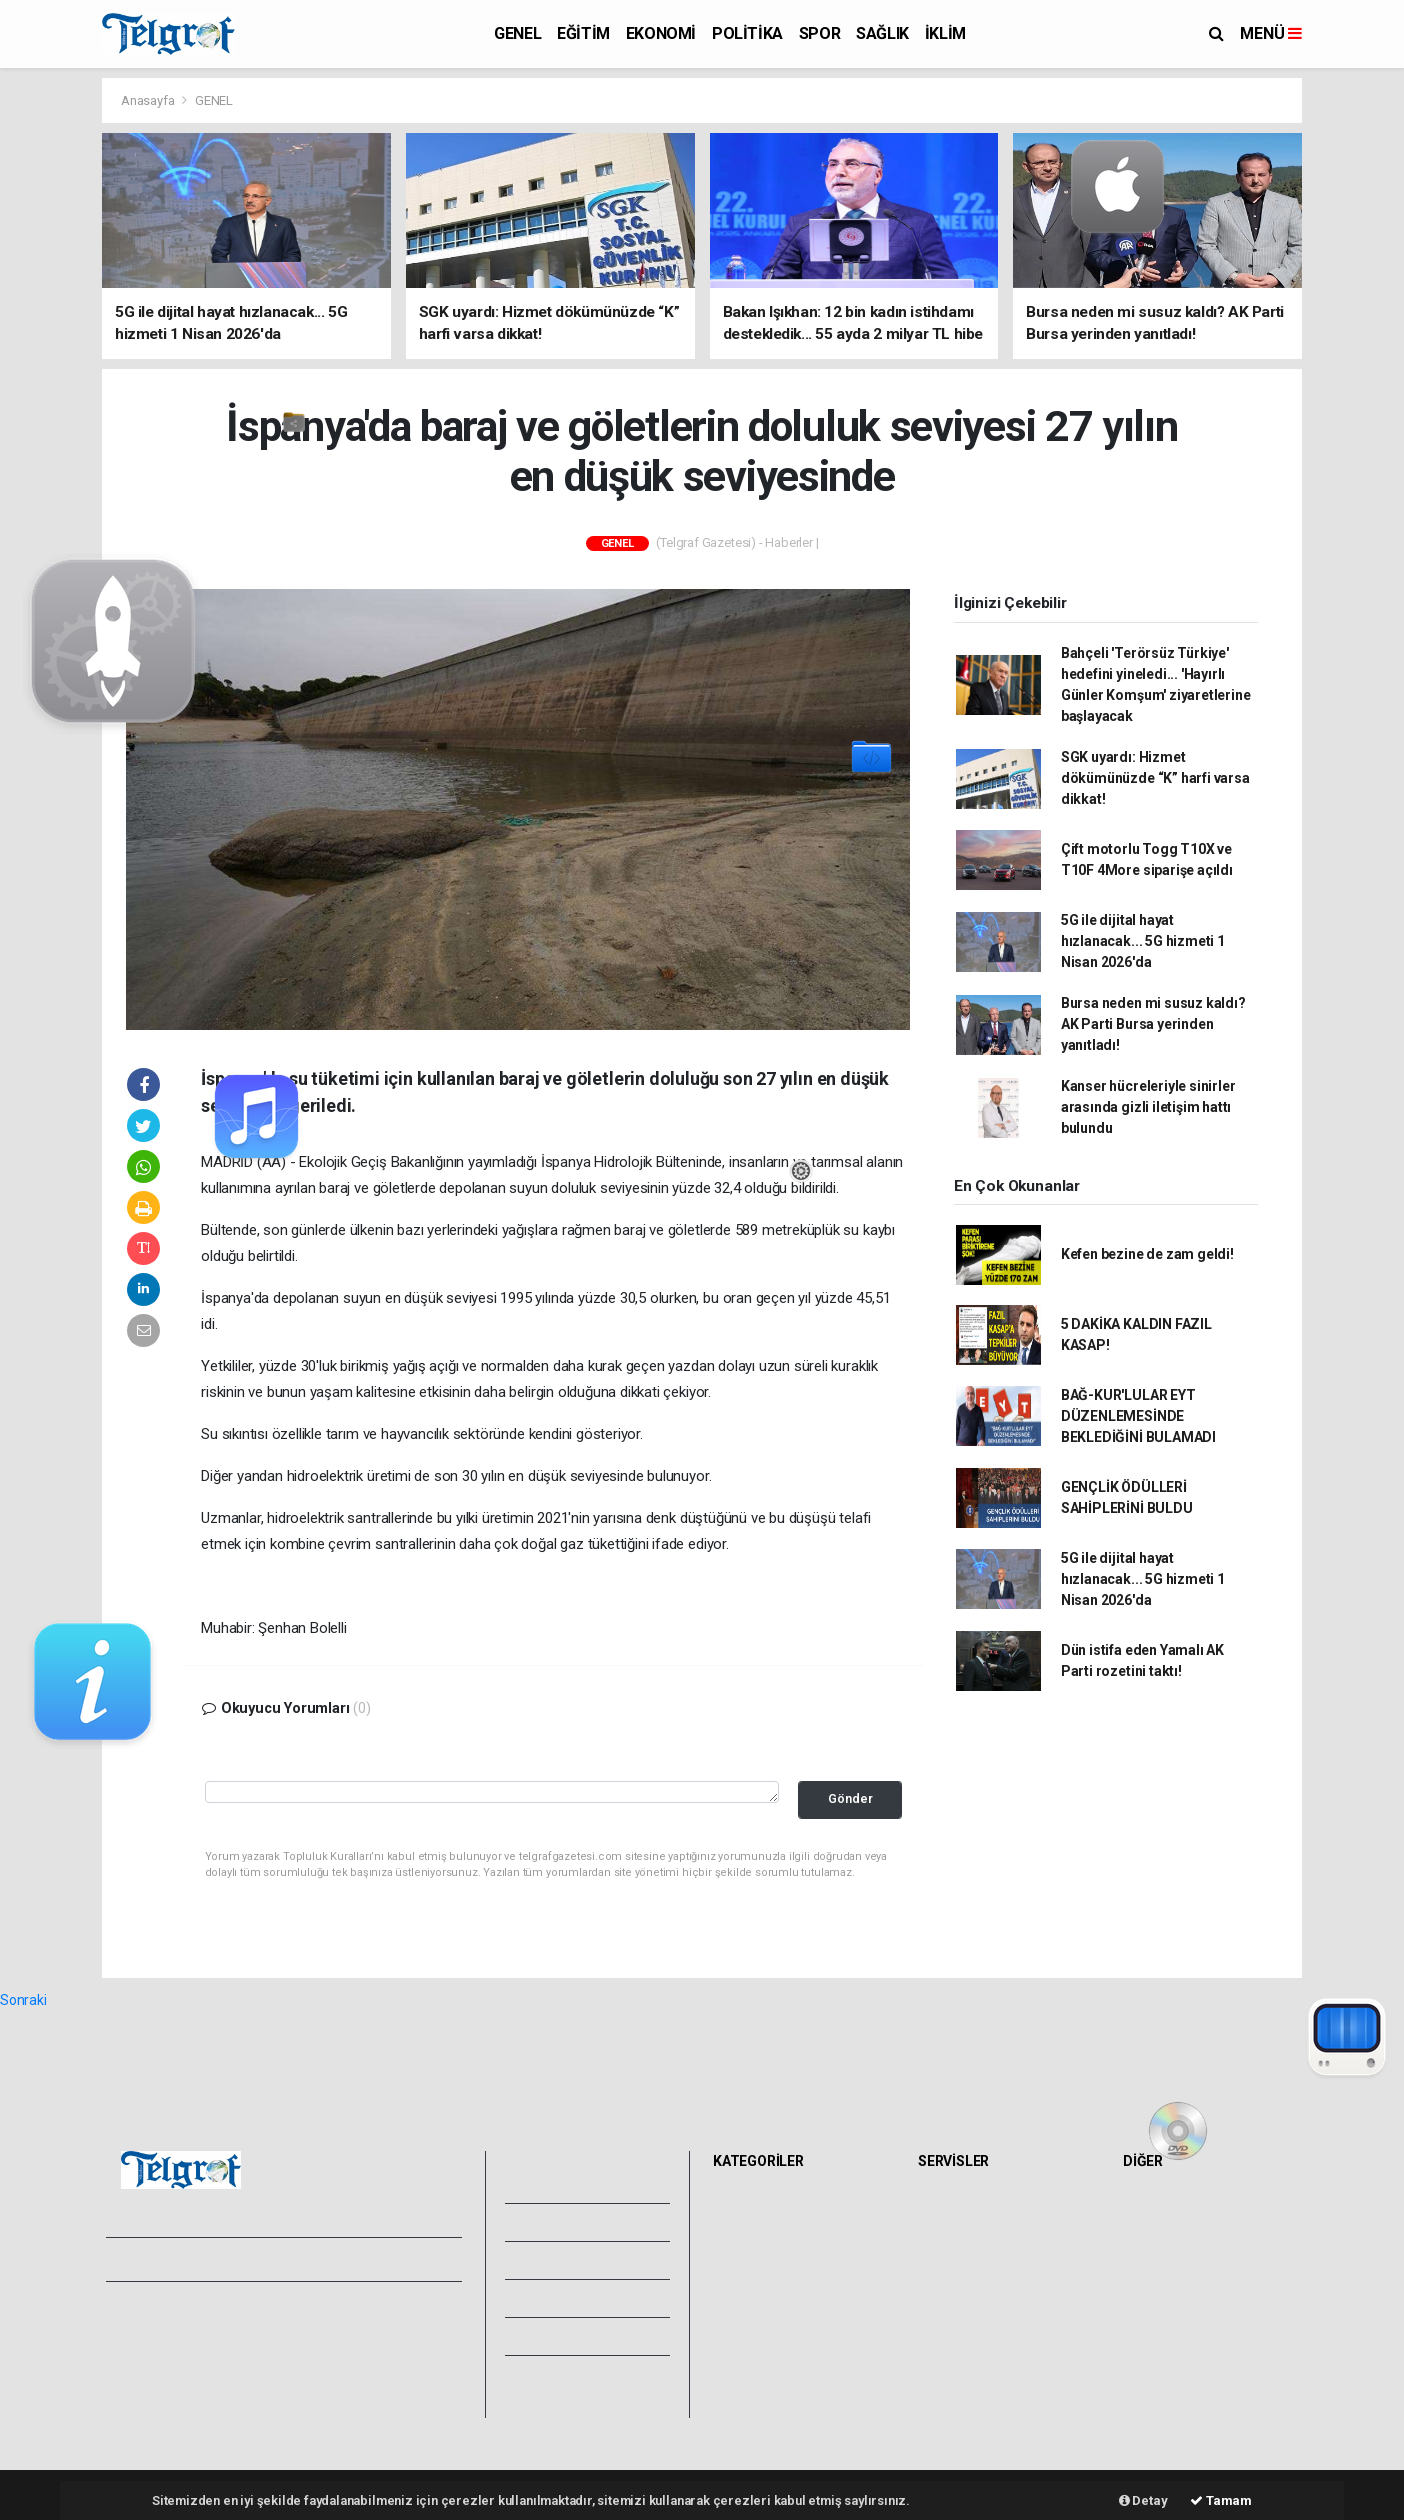 This screenshot has height=2520, width=1404. What do you see at coordinates (92, 1684) in the screenshot?
I see `view more information or details` at bounding box center [92, 1684].